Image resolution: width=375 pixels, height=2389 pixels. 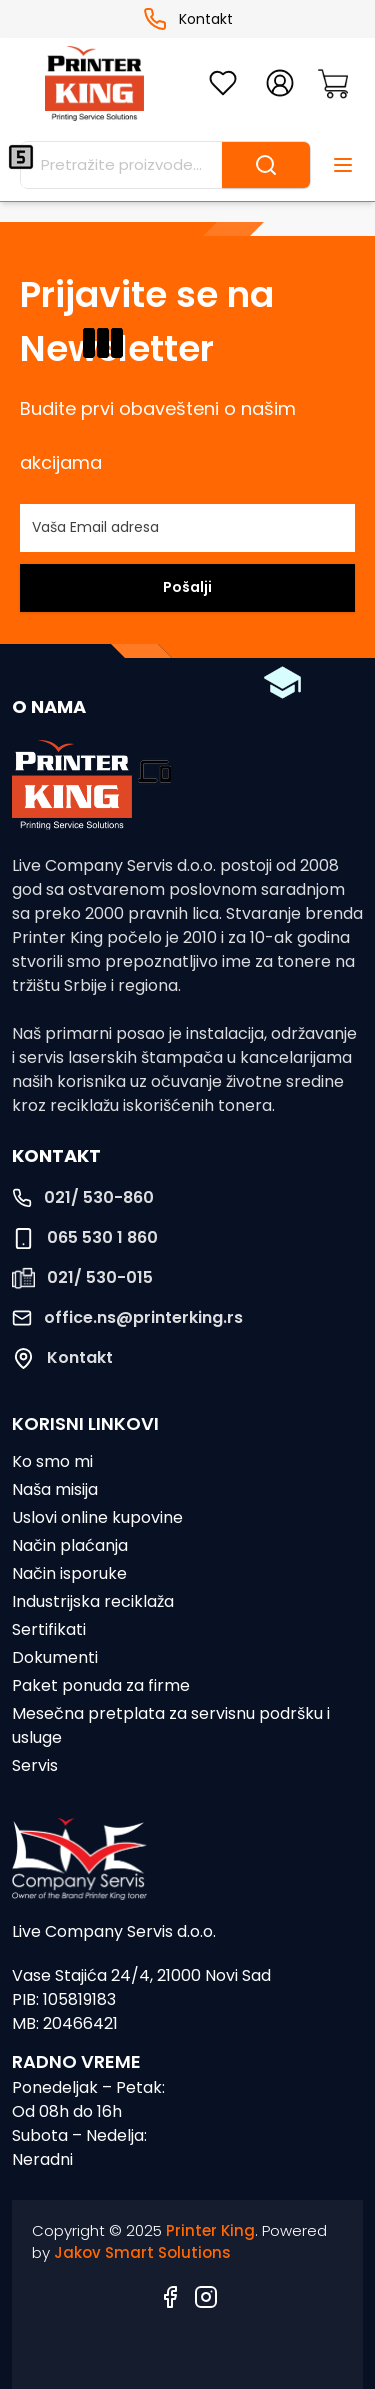 I want to click on indicates step 5 in a multi-step process, so click(x=21, y=157).